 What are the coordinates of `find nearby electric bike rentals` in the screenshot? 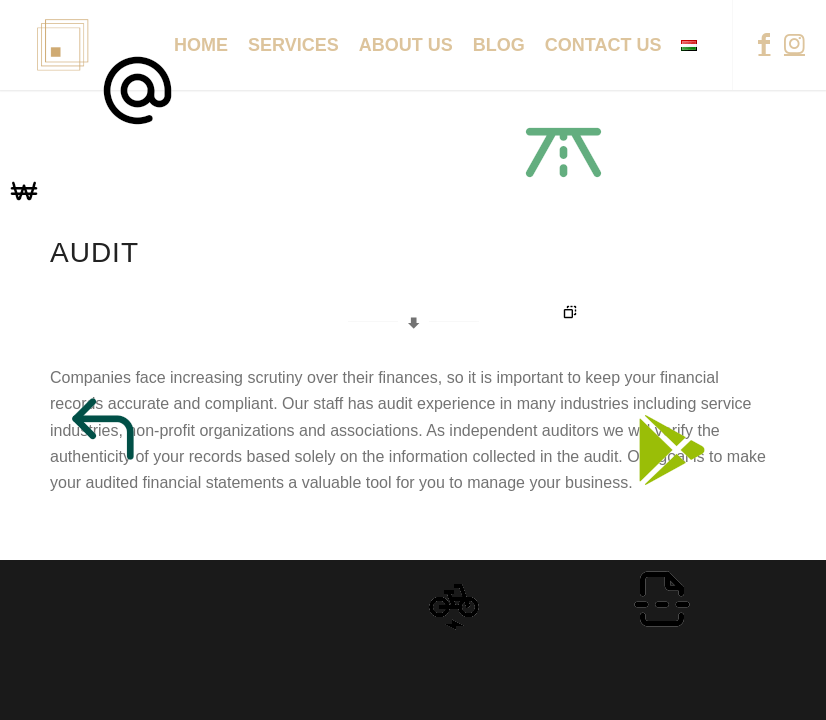 It's located at (454, 607).